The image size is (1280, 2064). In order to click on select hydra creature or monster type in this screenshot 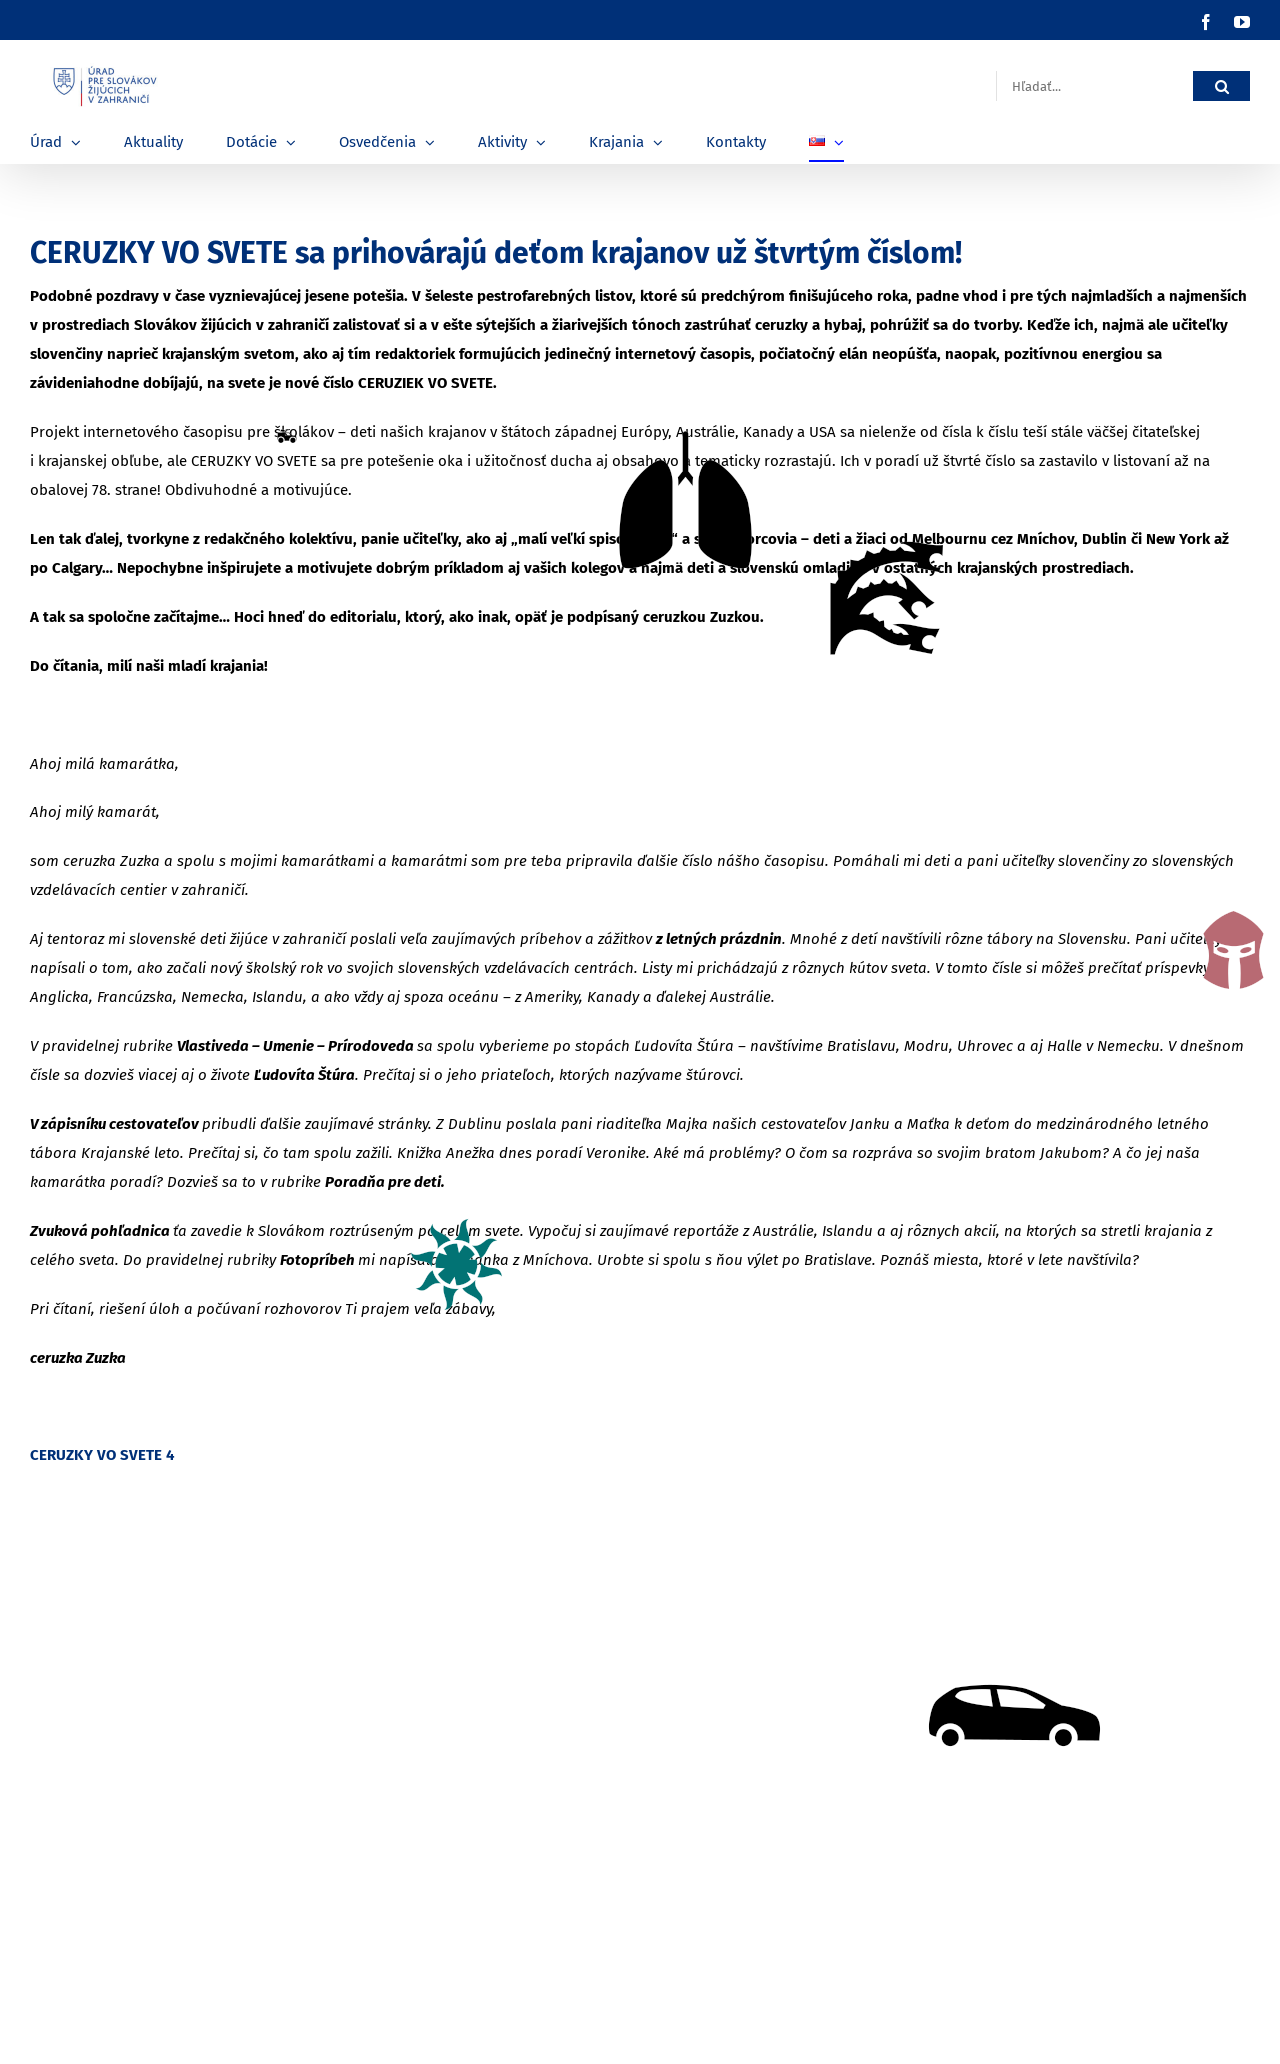, I will do `click(887, 598)`.